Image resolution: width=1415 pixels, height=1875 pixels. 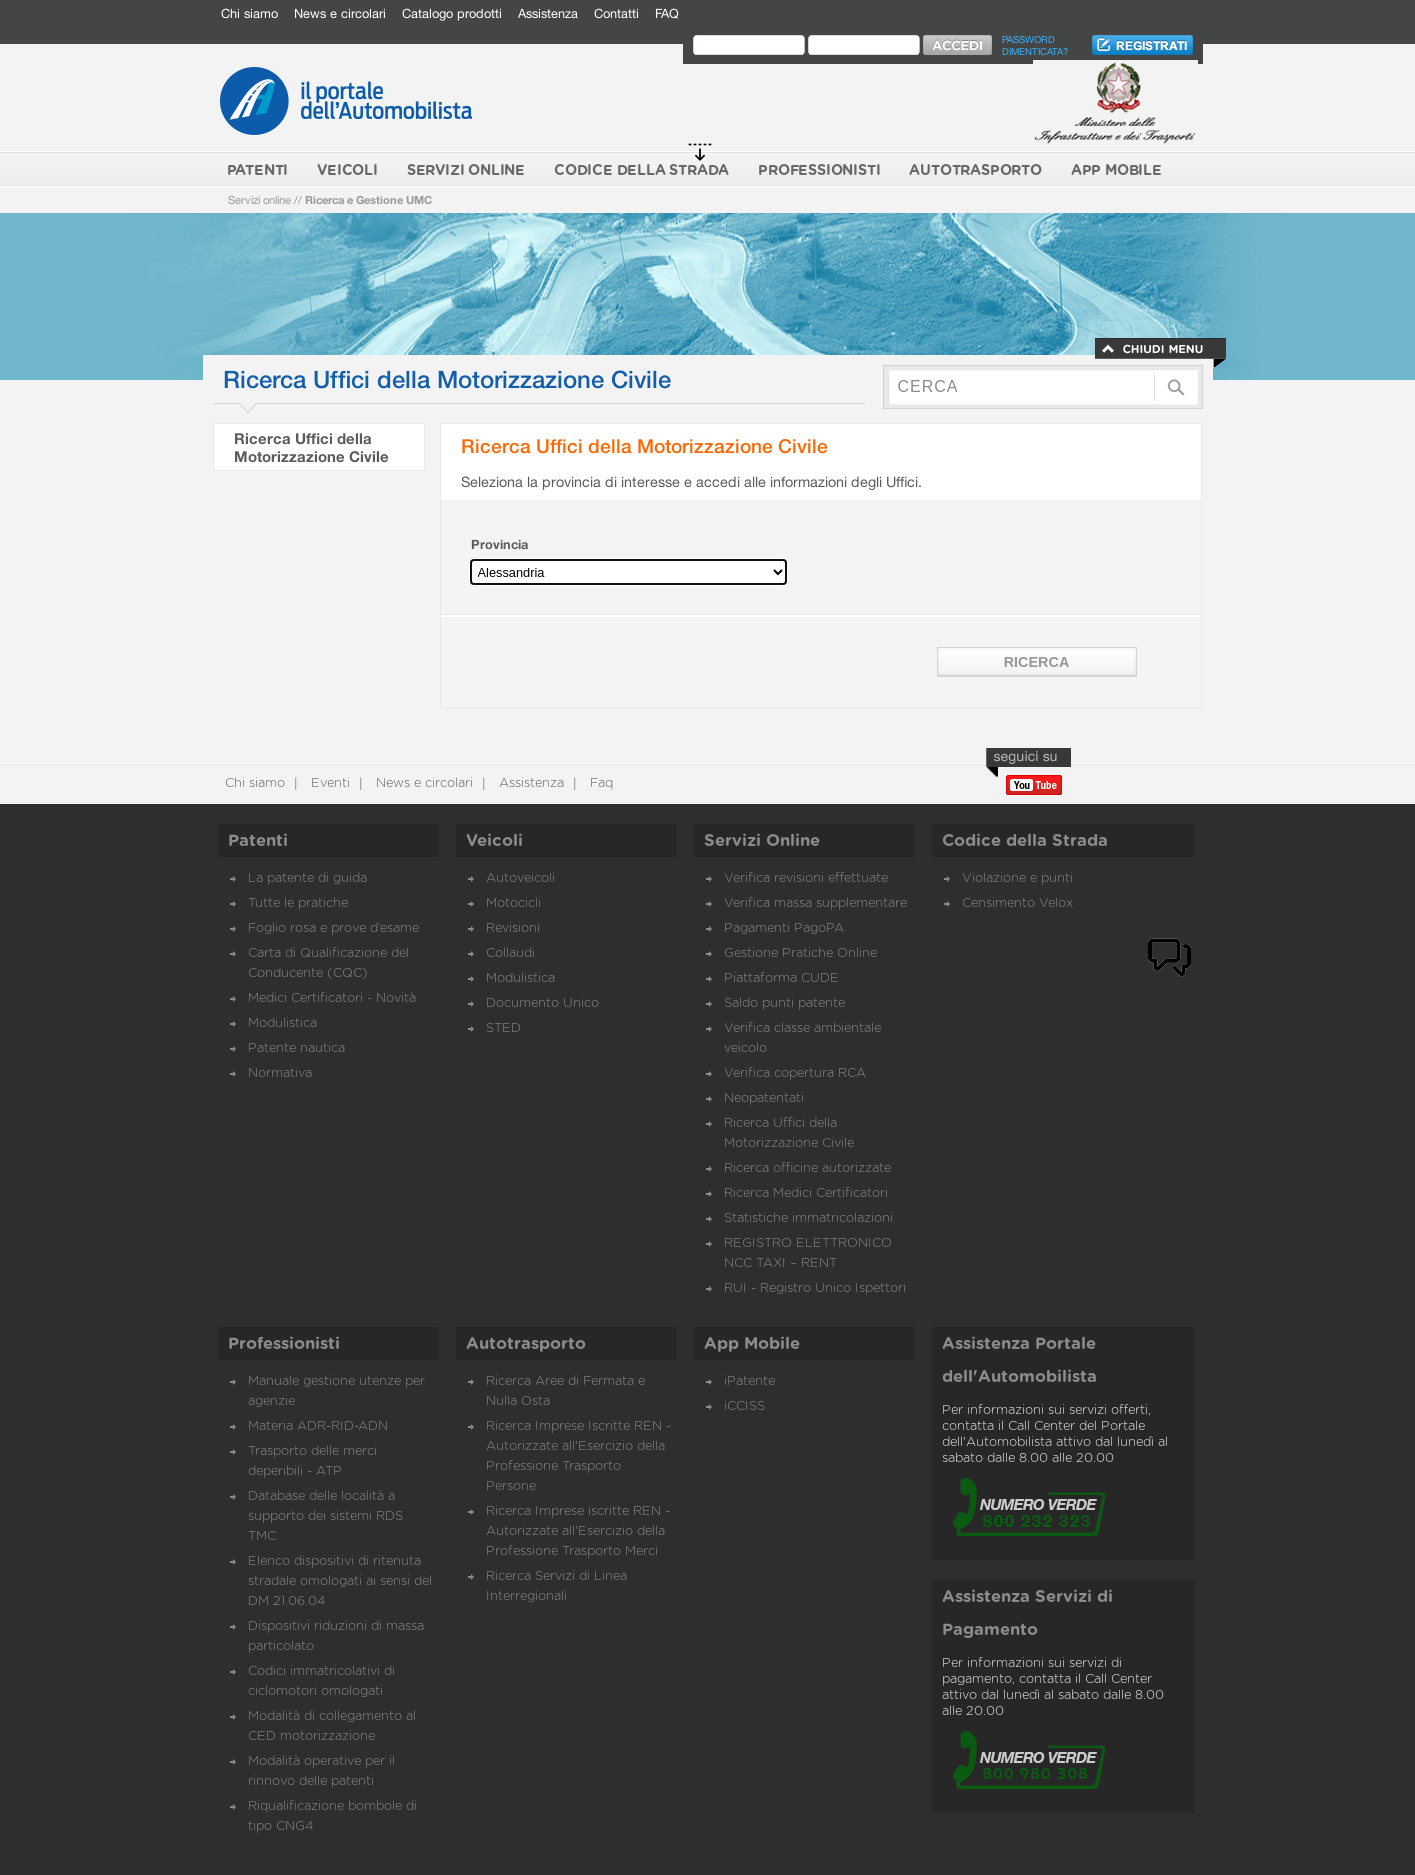 What do you see at coordinates (1169, 957) in the screenshot?
I see `view discussion thread` at bounding box center [1169, 957].